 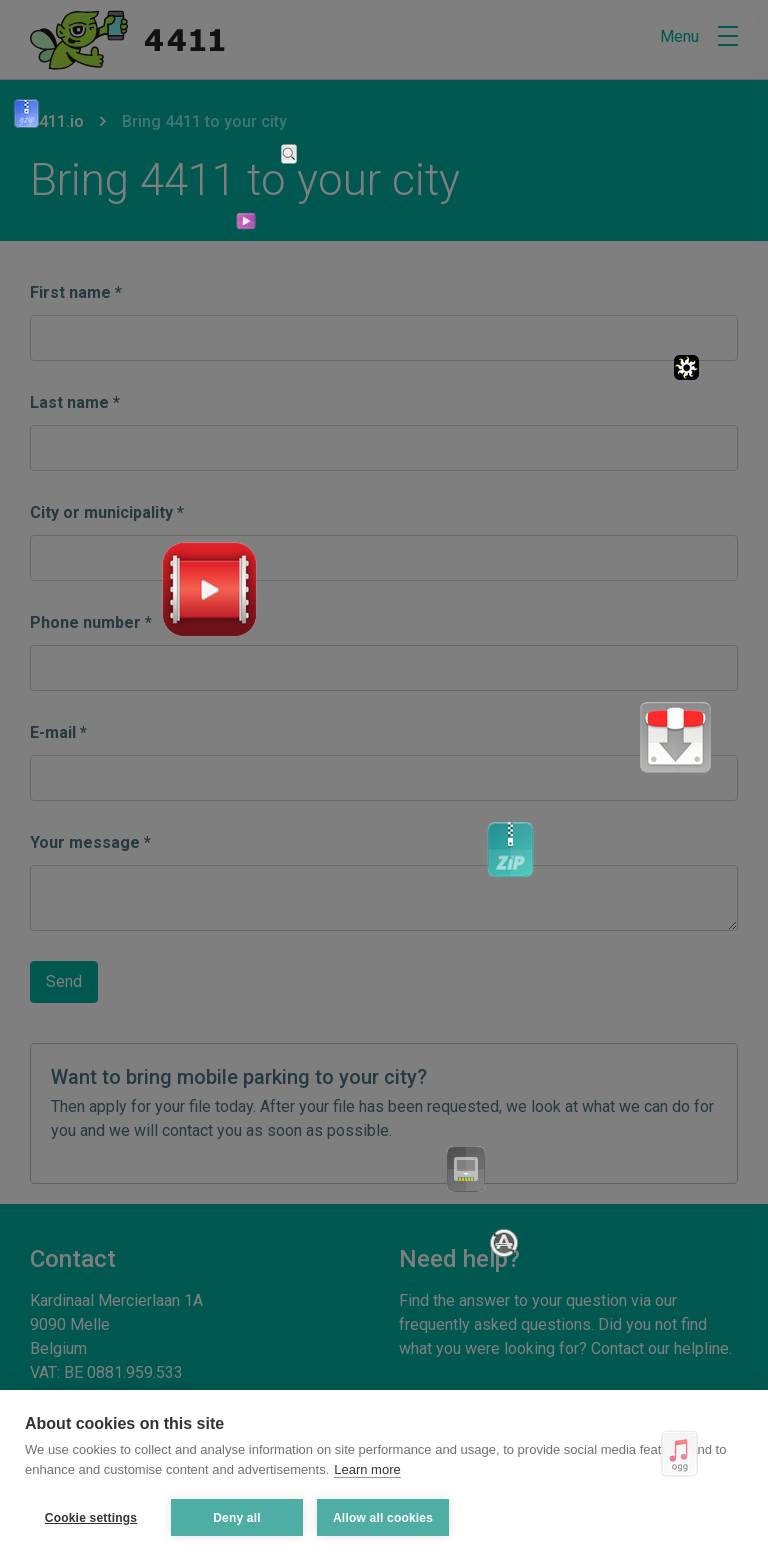 What do you see at coordinates (209, 589) in the screenshot?
I see `open tubefeeder video subscription app` at bounding box center [209, 589].